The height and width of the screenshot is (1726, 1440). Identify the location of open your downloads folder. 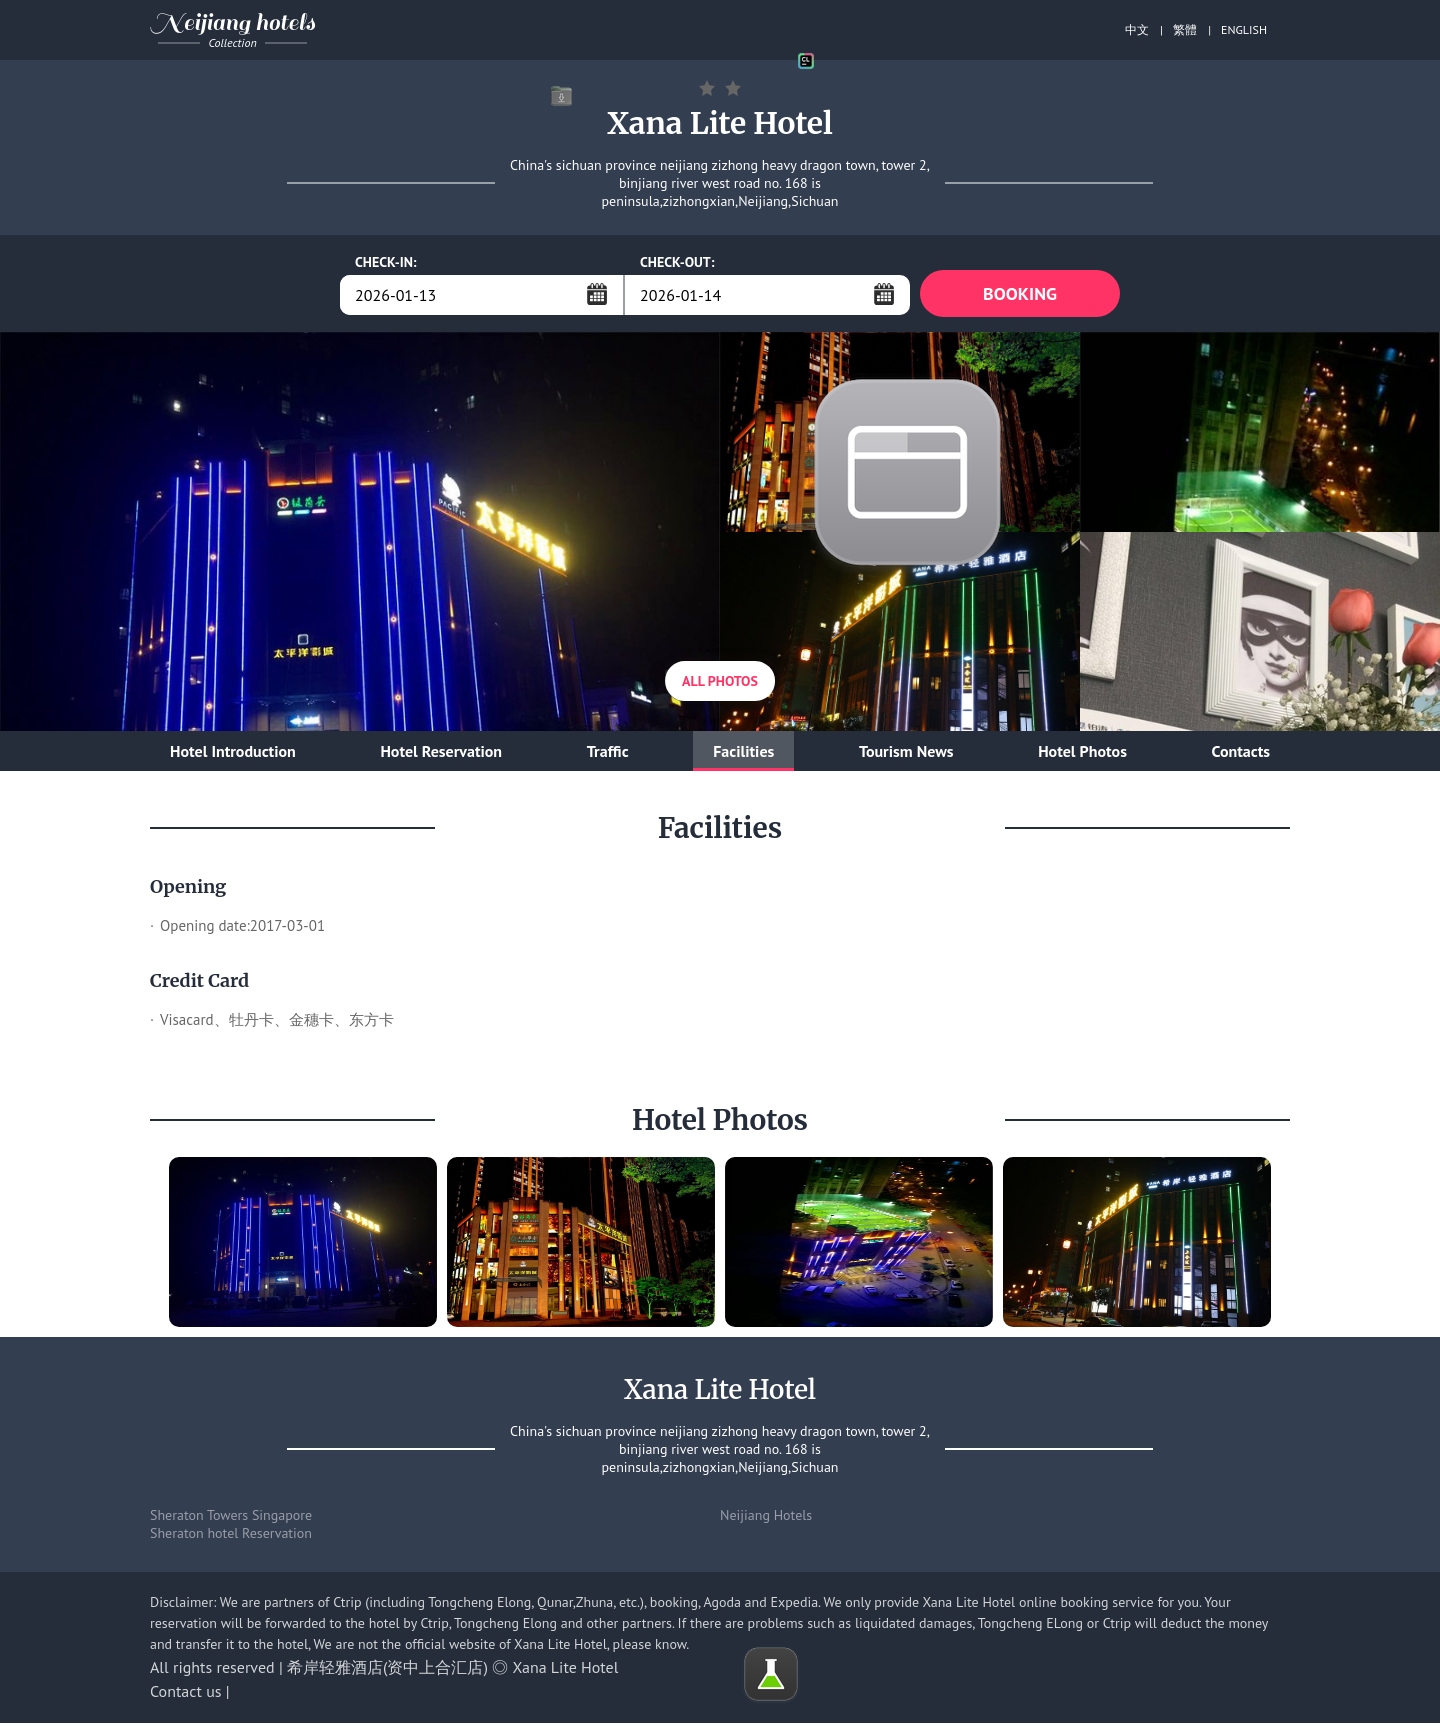
(561, 95).